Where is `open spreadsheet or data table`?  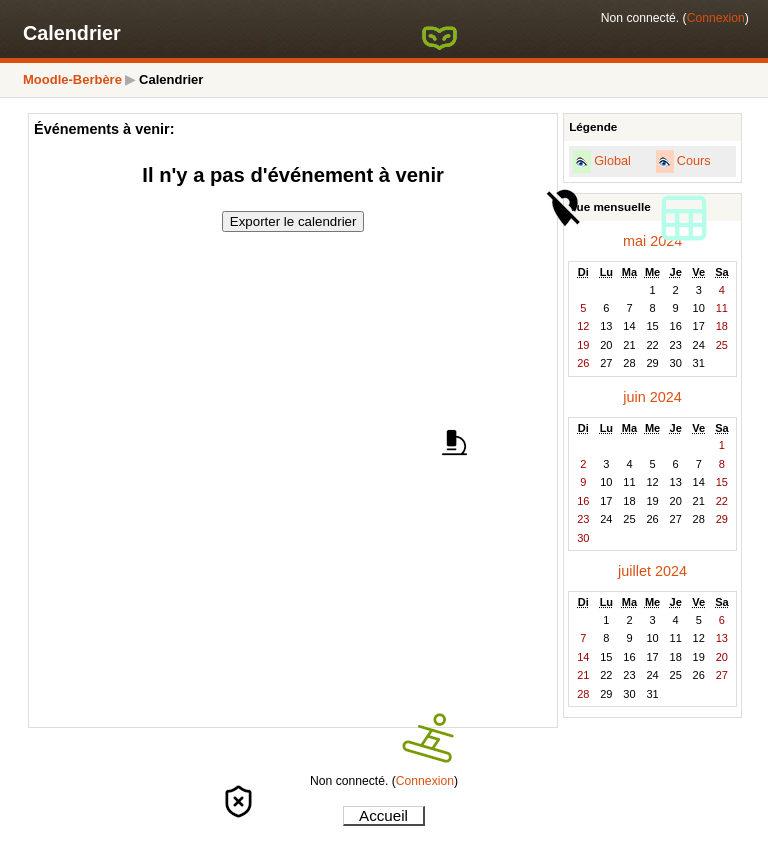 open spreadsheet or data table is located at coordinates (684, 218).